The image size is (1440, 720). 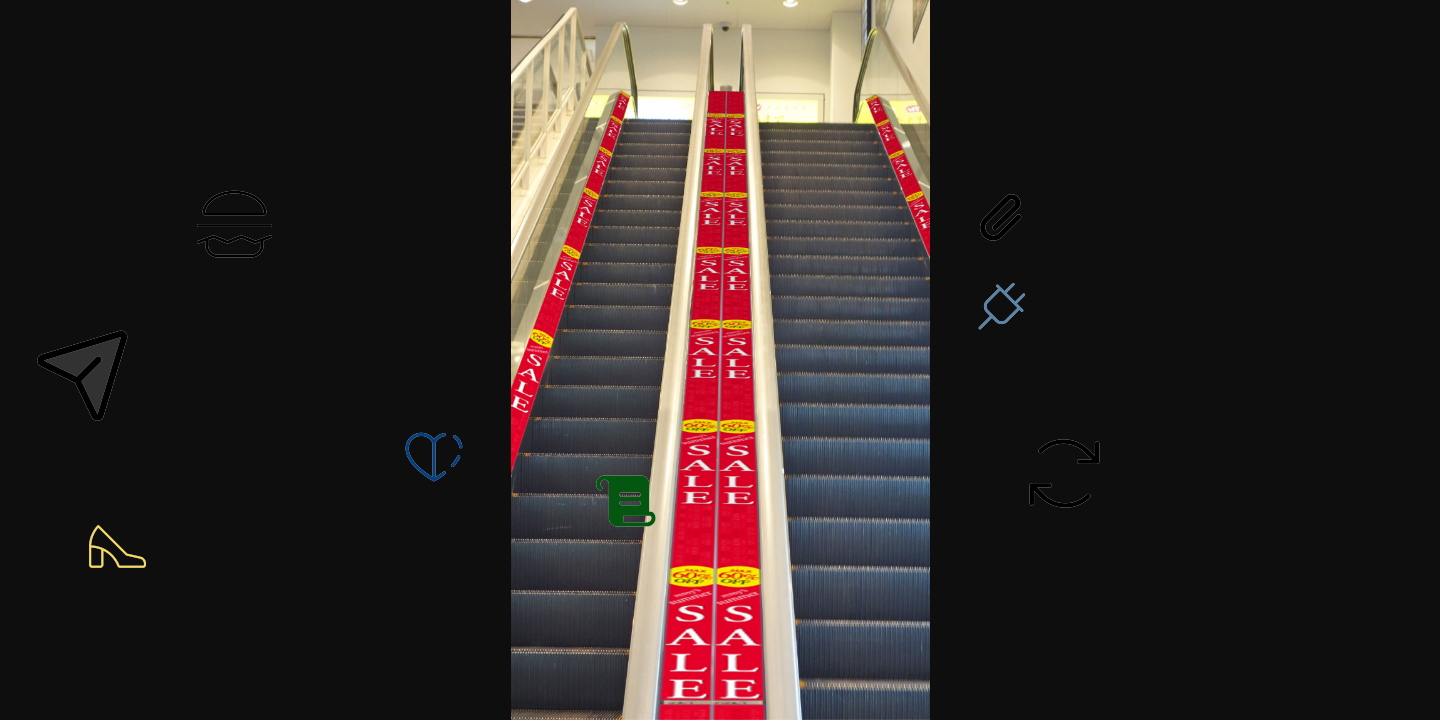 What do you see at coordinates (234, 225) in the screenshot?
I see `open navigation menu` at bounding box center [234, 225].